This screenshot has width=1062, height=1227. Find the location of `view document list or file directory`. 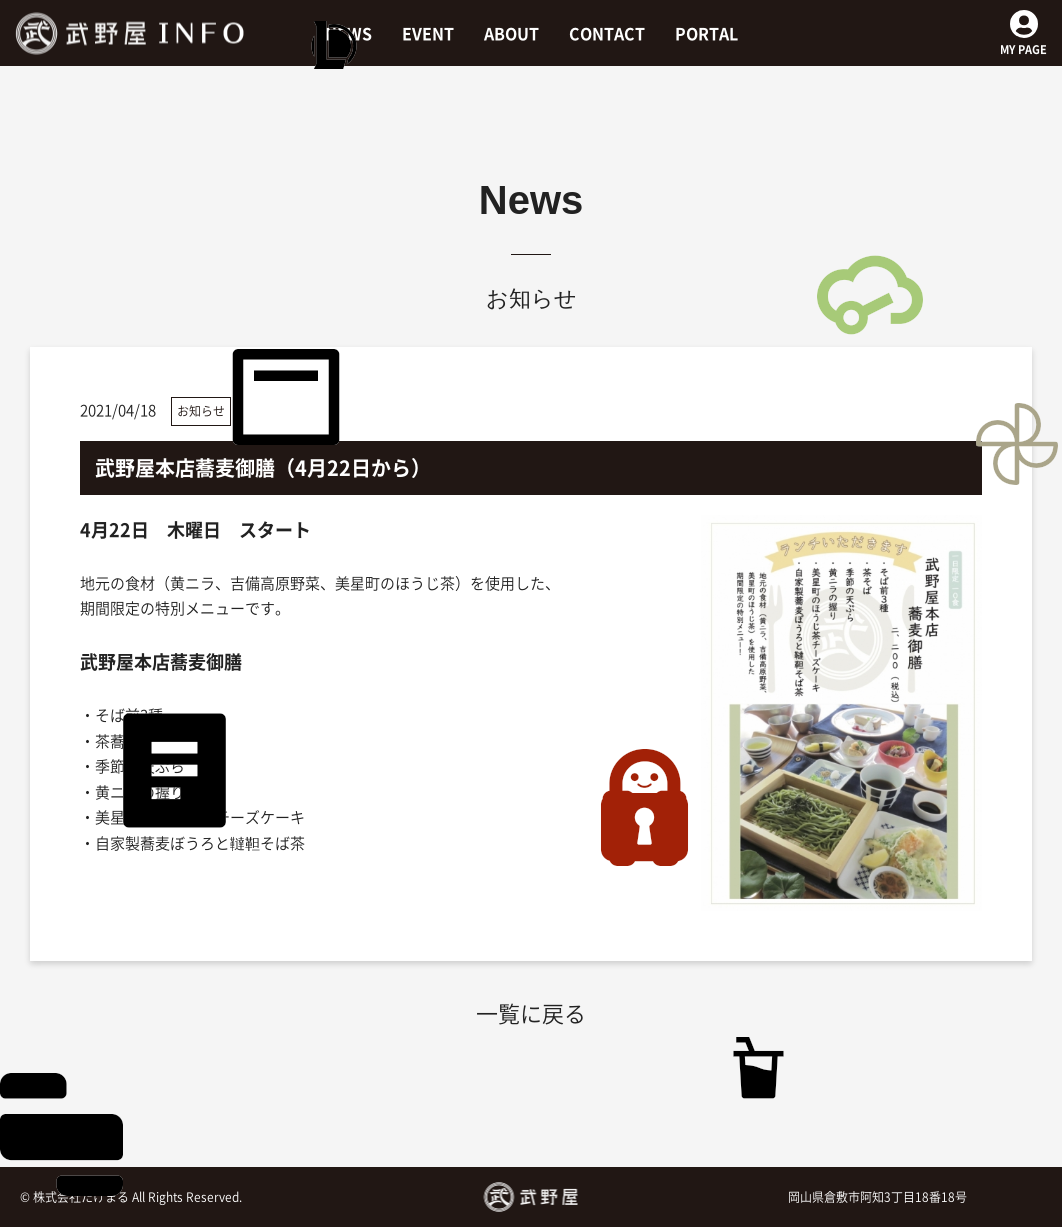

view document list or file directory is located at coordinates (174, 770).